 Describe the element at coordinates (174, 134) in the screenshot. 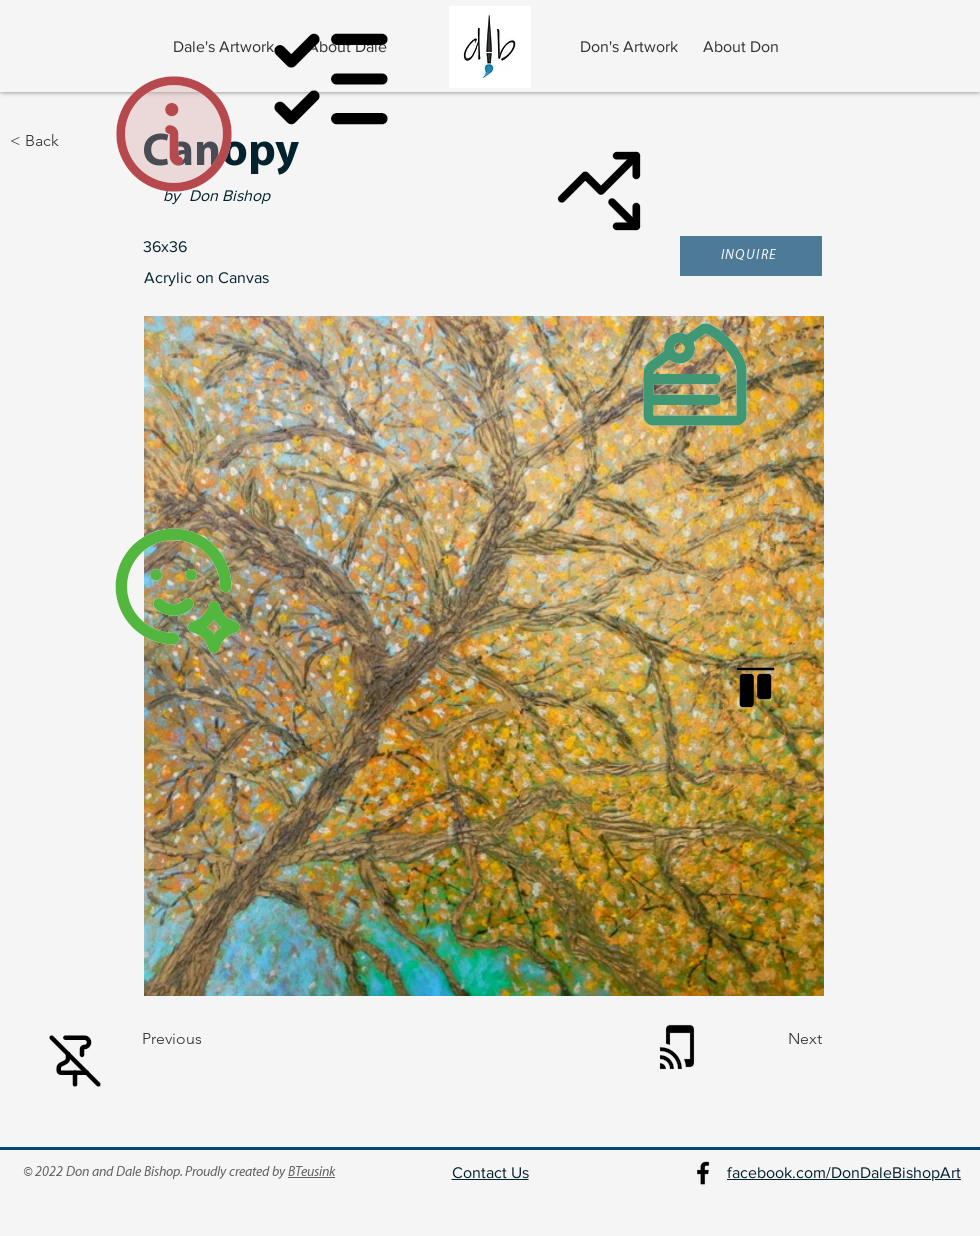

I see `view more information or details` at that location.